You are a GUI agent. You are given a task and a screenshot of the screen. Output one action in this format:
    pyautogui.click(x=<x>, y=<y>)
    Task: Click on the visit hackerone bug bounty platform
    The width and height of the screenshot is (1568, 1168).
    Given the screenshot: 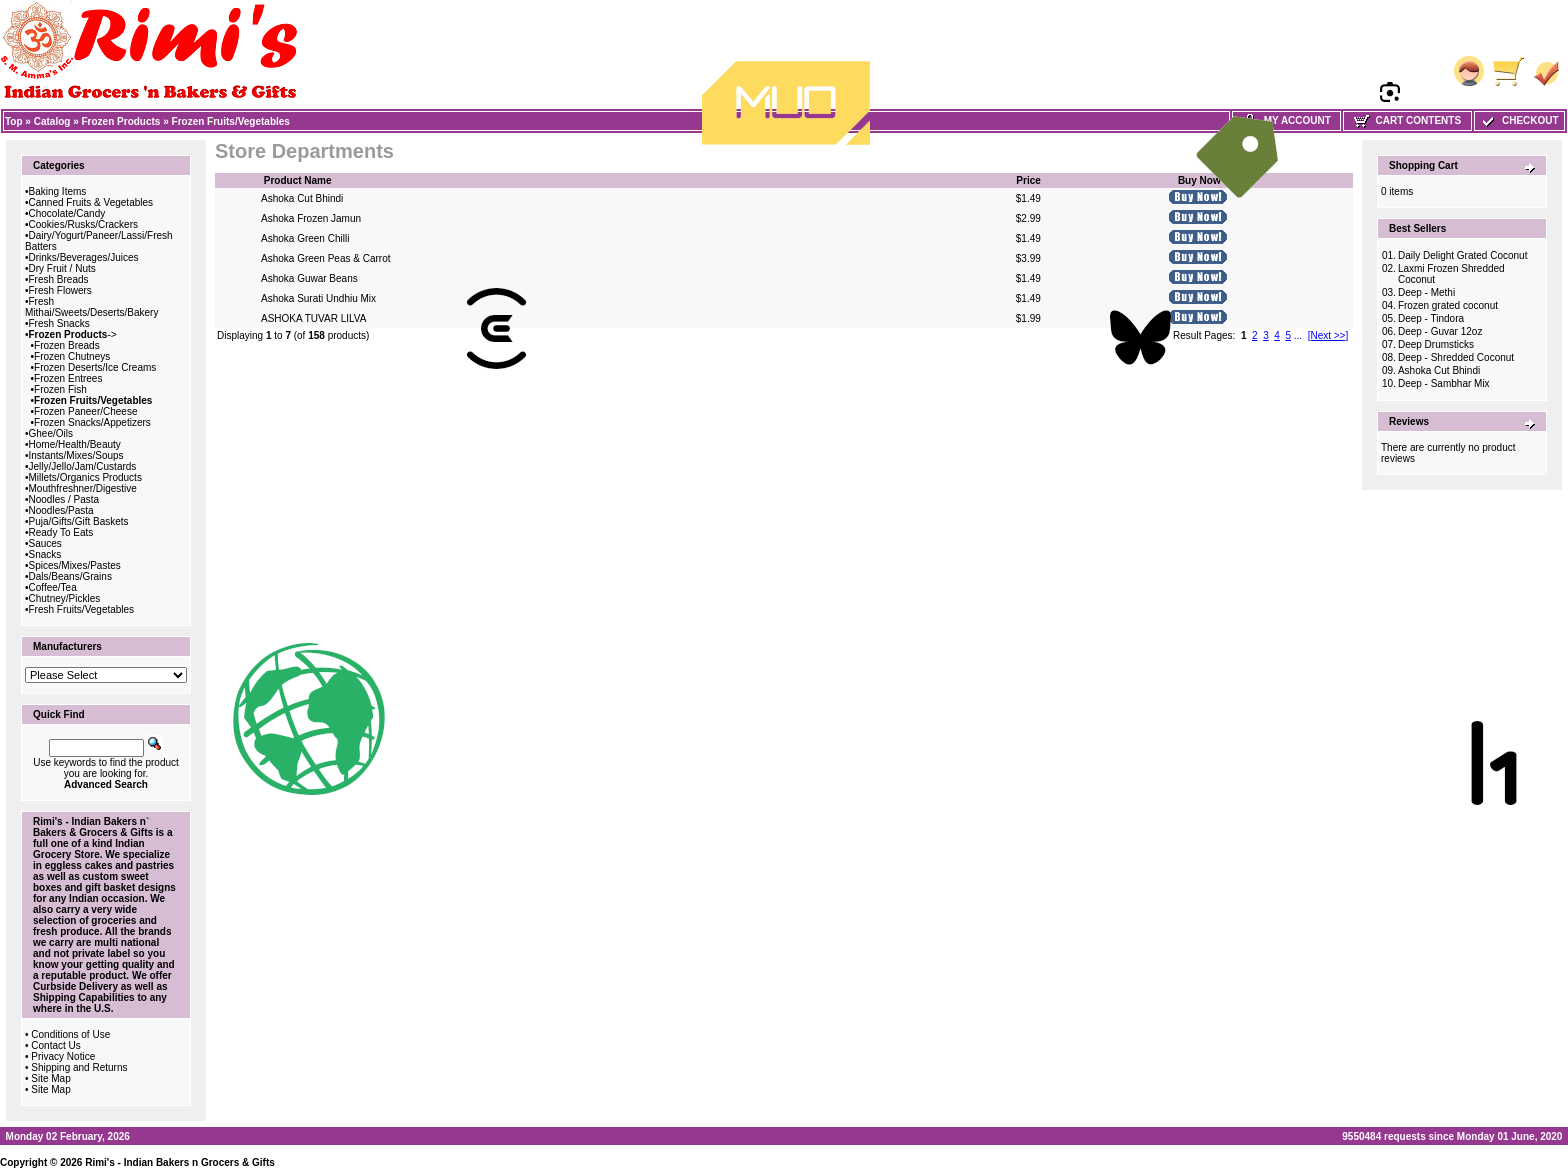 What is the action you would take?
    pyautogui.click(x=1494, y=763)
    